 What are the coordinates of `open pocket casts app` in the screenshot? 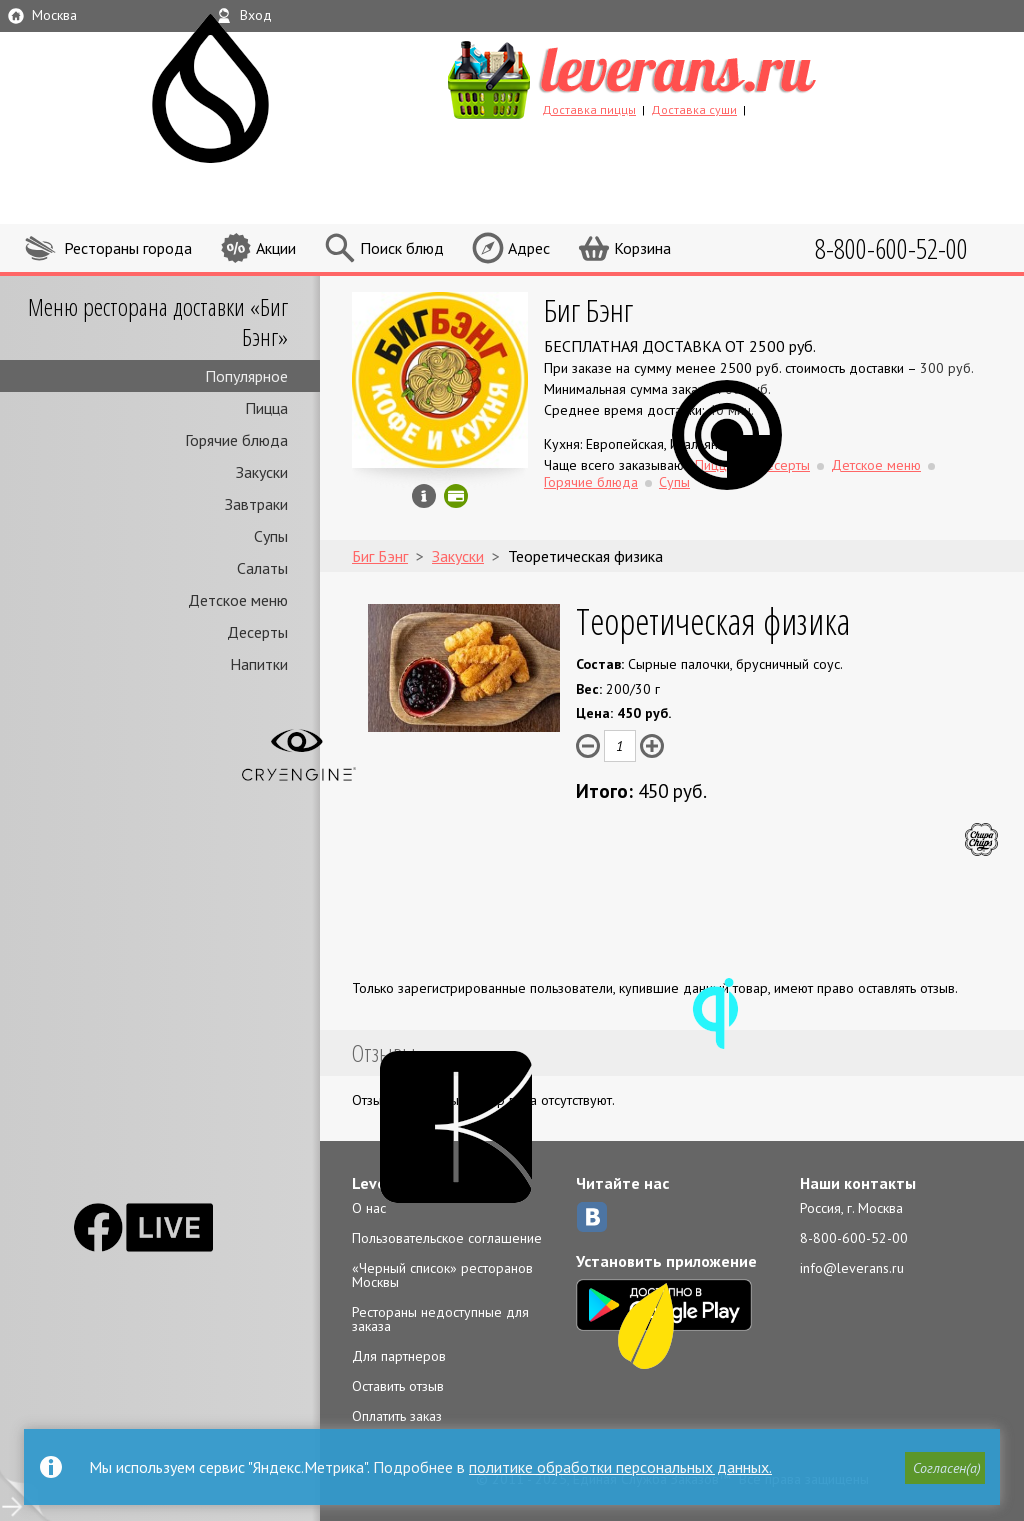 It's located at (727, 435).